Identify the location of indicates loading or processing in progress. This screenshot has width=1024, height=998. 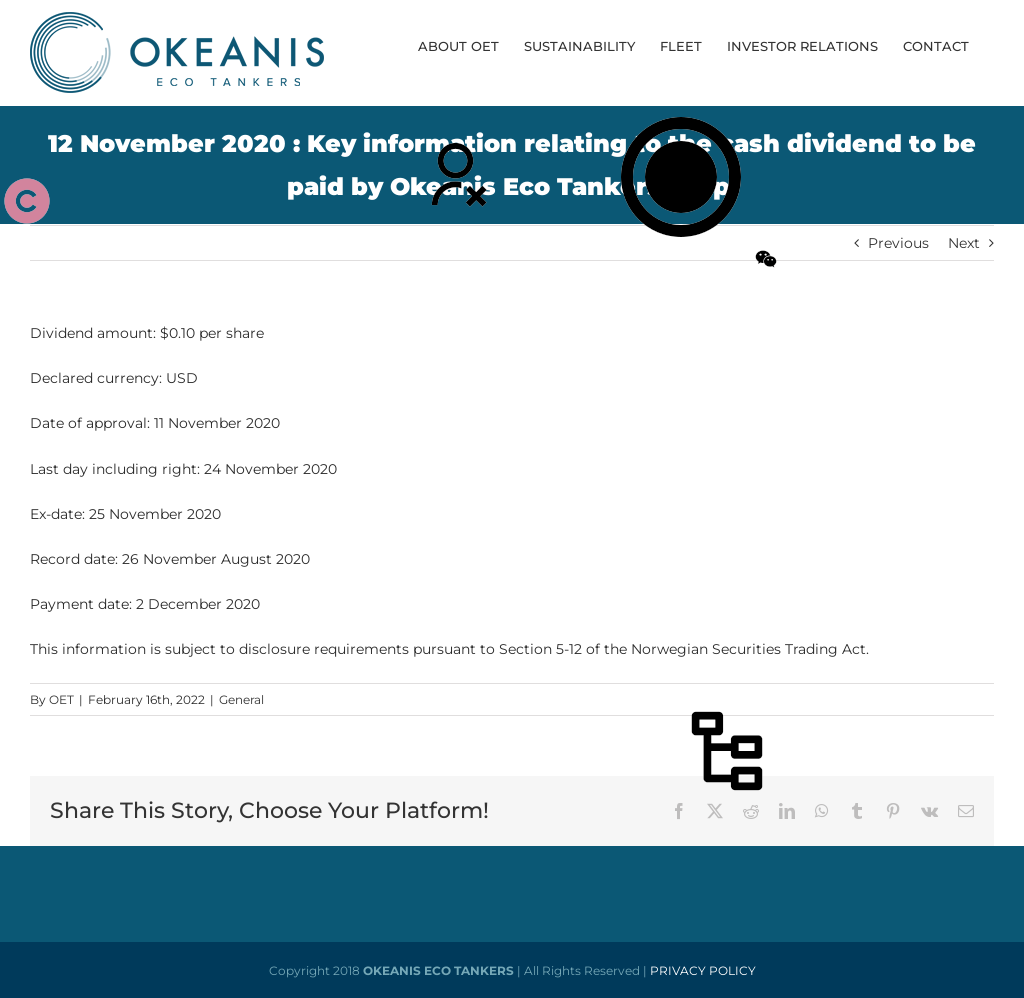
(681, 177).